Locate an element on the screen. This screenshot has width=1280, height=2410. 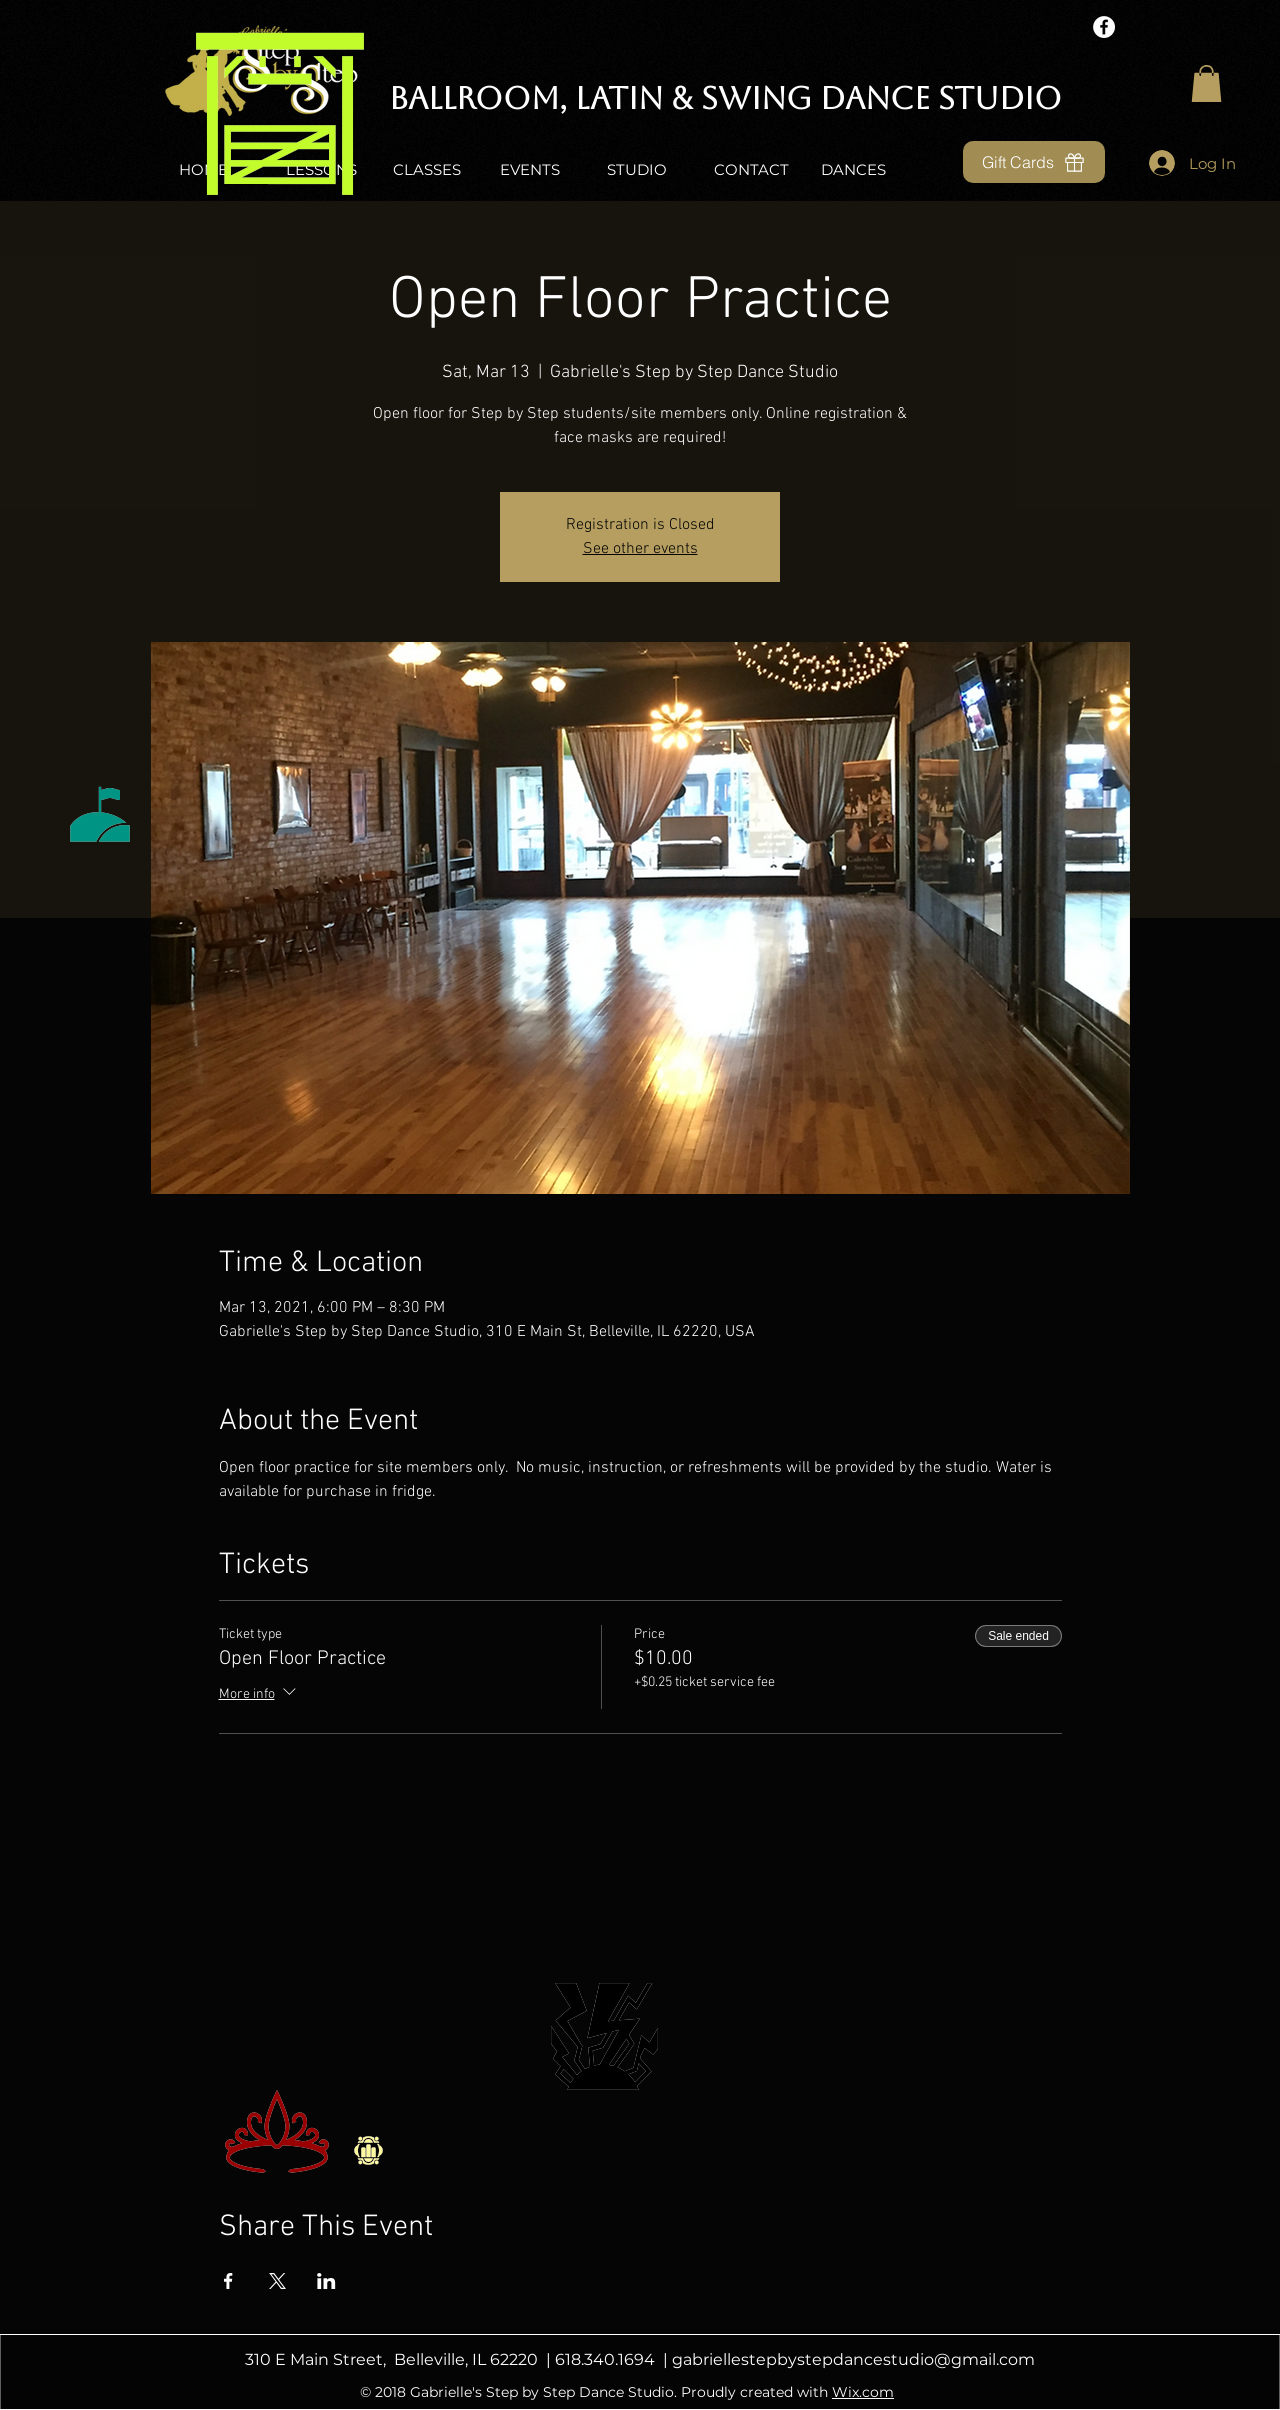
indicates royalty or premium status is located at coordinates (277, 2140).